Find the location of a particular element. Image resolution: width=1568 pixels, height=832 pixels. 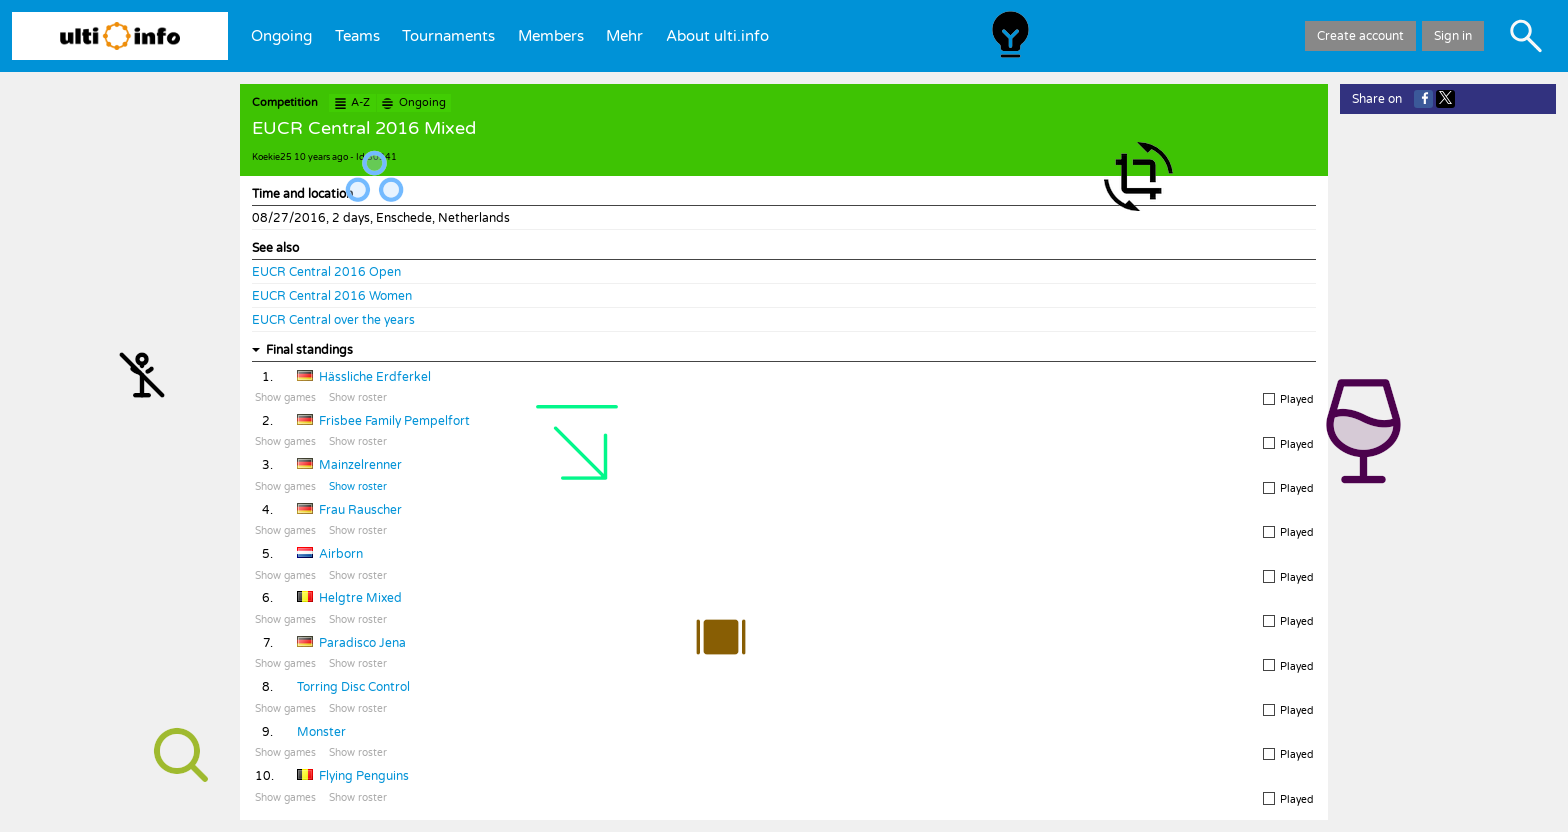

browse wine selection or menu is located at coordinates (1363, 427).